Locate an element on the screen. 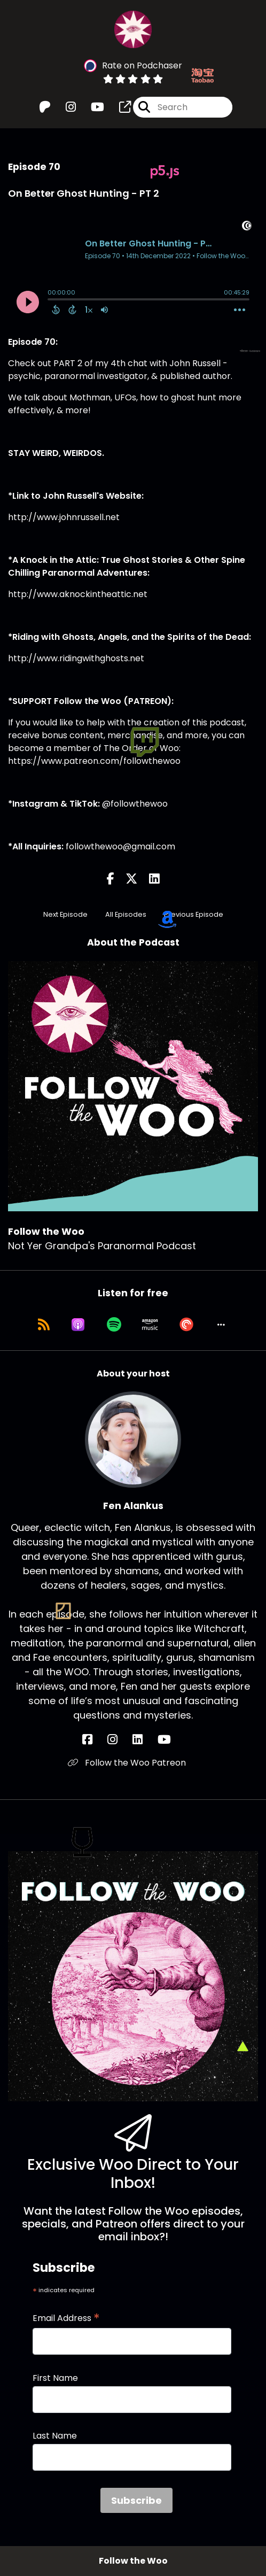  play or start media content is located at coordinates (242, 2046).